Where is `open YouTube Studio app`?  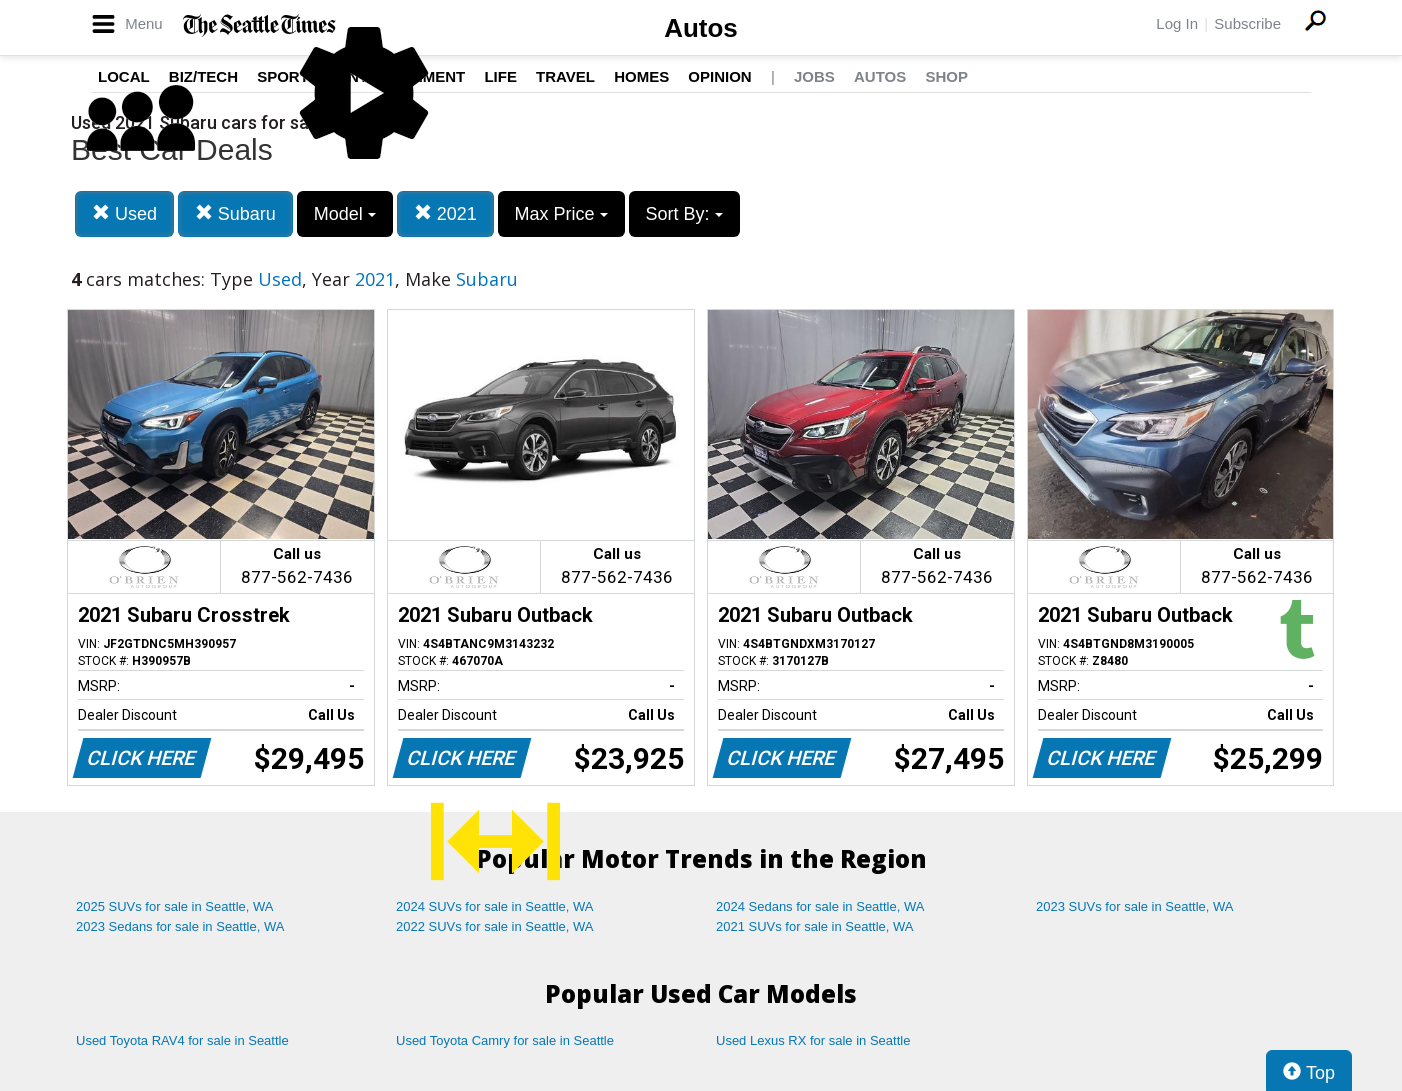 open YouTube Studio app is located at coordinates (364, 93).